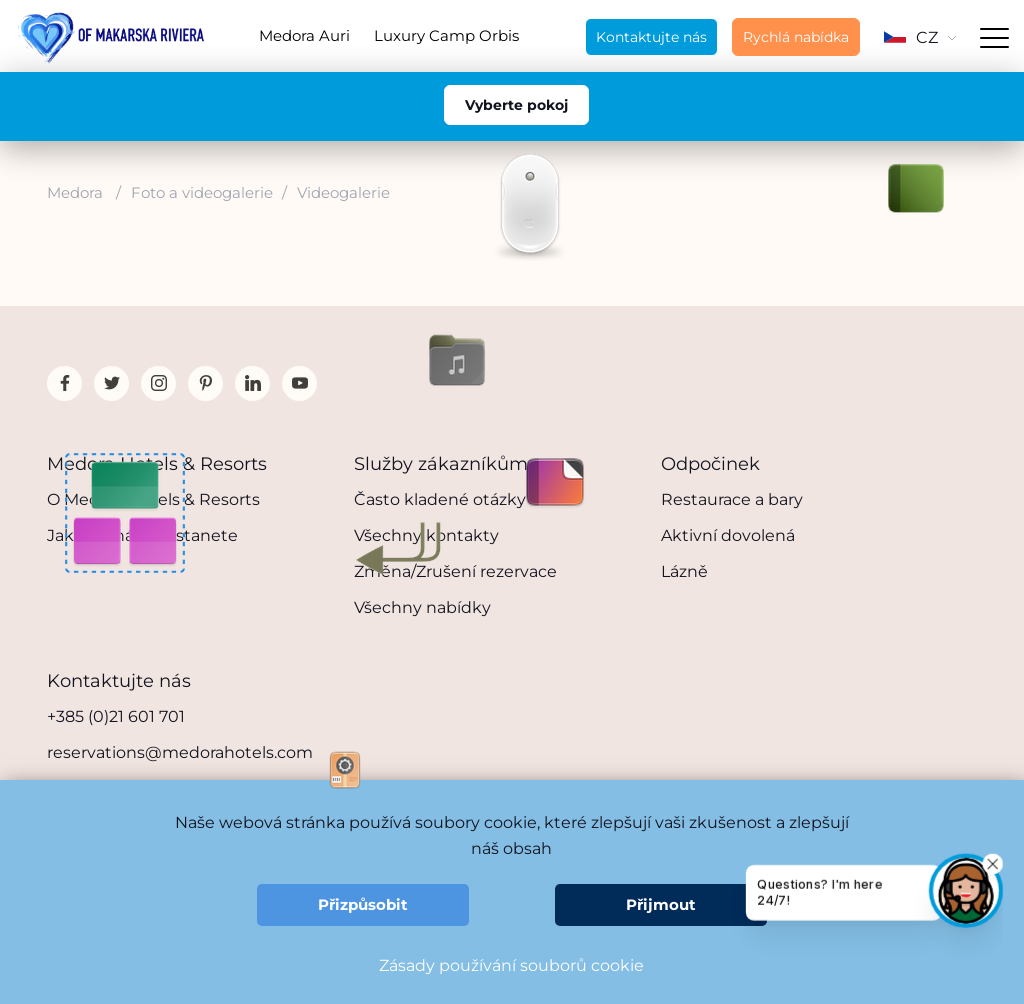 This screenshot has height=1004, width=1024. Describe the element at coordinates (125, 513) in the screenshot. I see `select all items in the current view` at that location.